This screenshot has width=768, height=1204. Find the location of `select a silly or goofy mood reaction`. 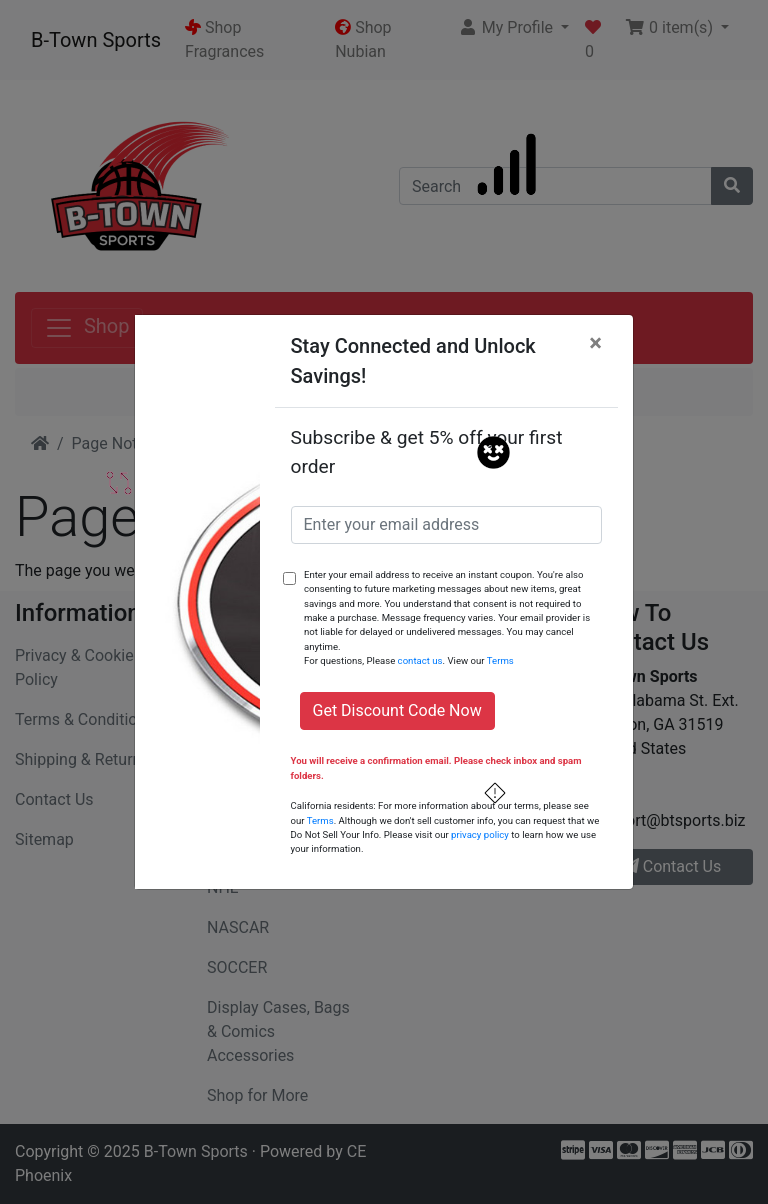

select a silly or goofy mood reaction is located at coordinates (493, 452).